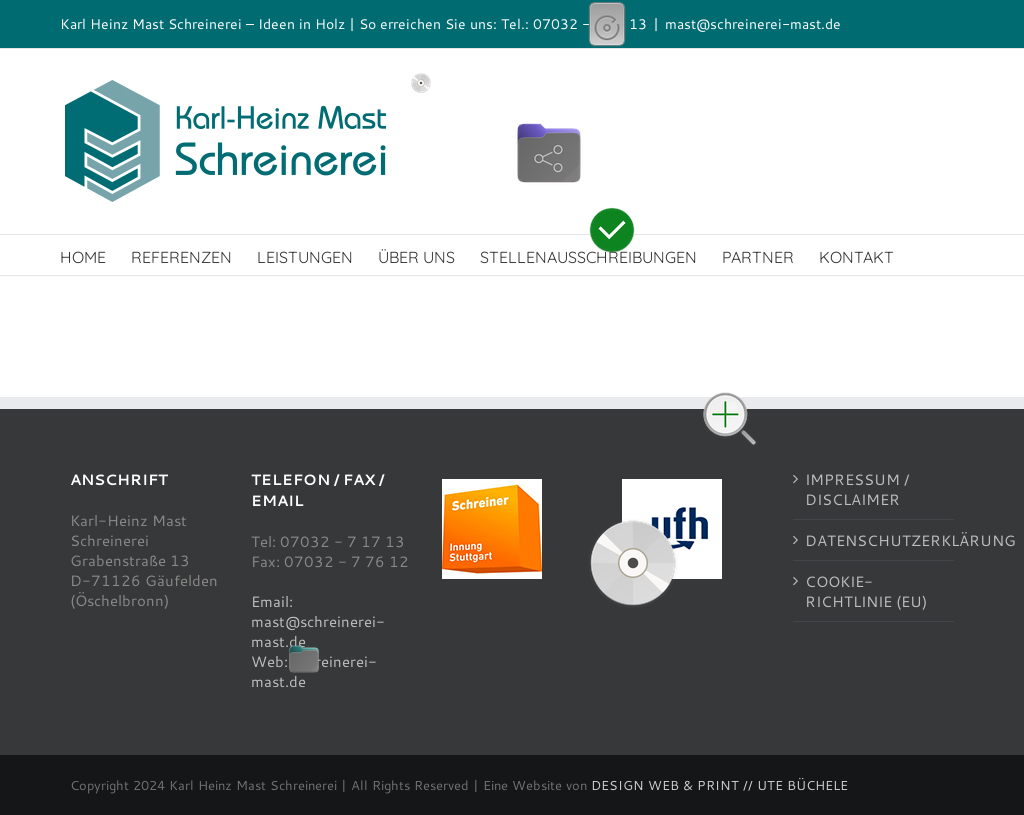  What do you see at coordinates (633, 563) in the screenshot?
I see `indicates a DVD+R disc drive or media` at bounding box center [633, 563].